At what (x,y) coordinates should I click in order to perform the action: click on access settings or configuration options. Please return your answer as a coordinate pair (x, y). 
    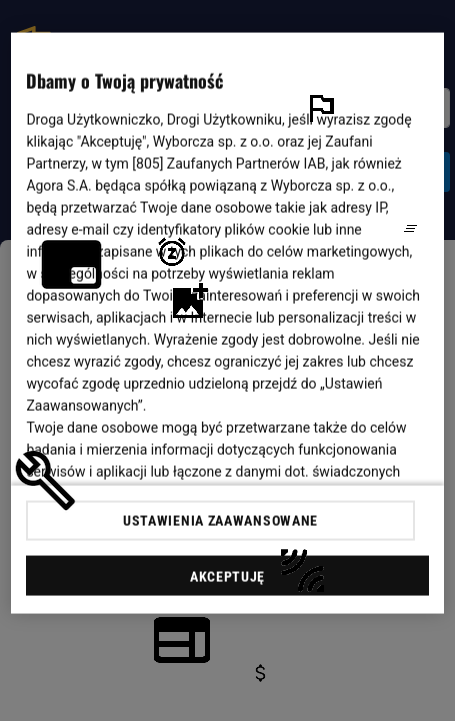
    Looking at the image, I should click on (45, 480).